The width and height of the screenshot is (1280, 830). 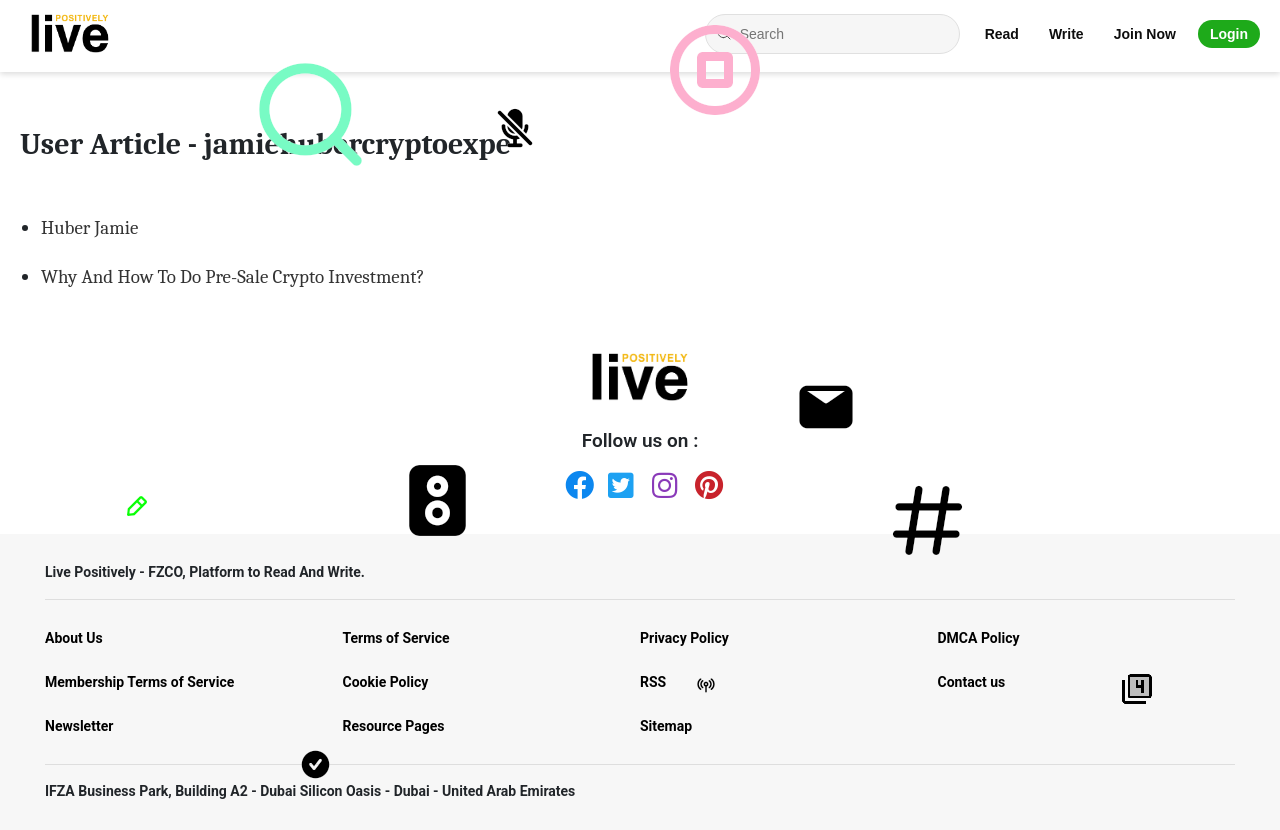 What do you see at coordinates (315, 764) in the screenshot?
I see `indicates a completed or successful action` at bounding box center [315, 764].